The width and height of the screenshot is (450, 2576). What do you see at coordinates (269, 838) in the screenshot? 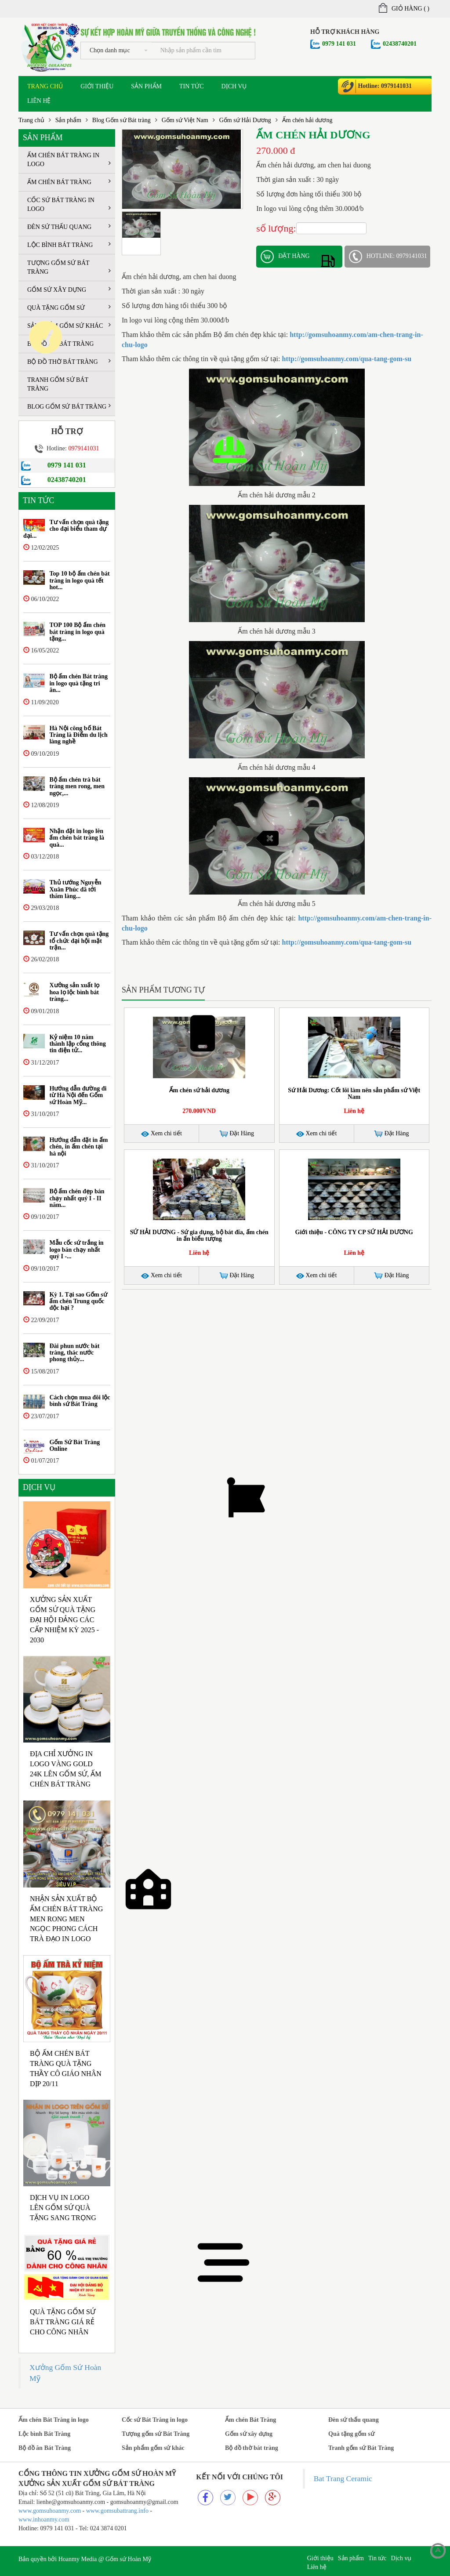
I see `delete the last character or input` at bounding box center [269, 838].